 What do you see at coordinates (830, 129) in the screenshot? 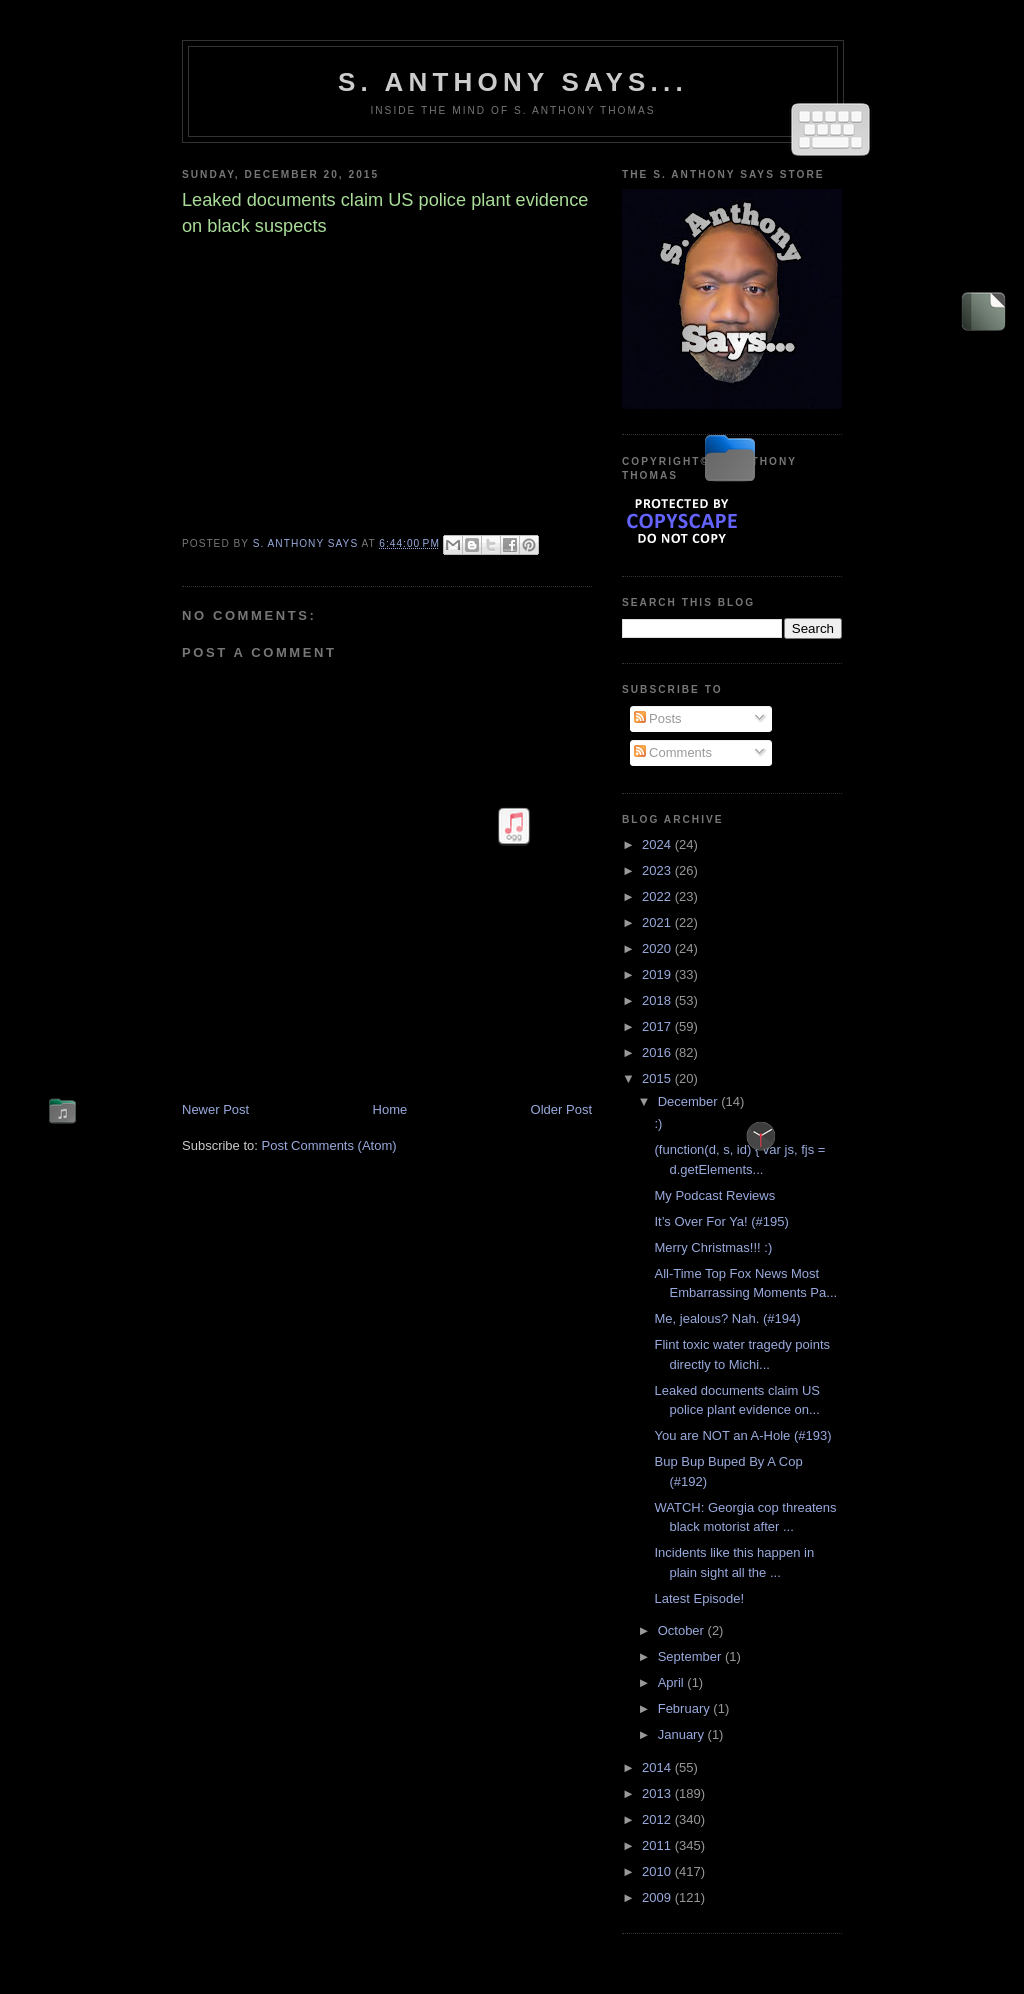
I see `access keyboard settings and preferences` at bounding box center [830, 129].